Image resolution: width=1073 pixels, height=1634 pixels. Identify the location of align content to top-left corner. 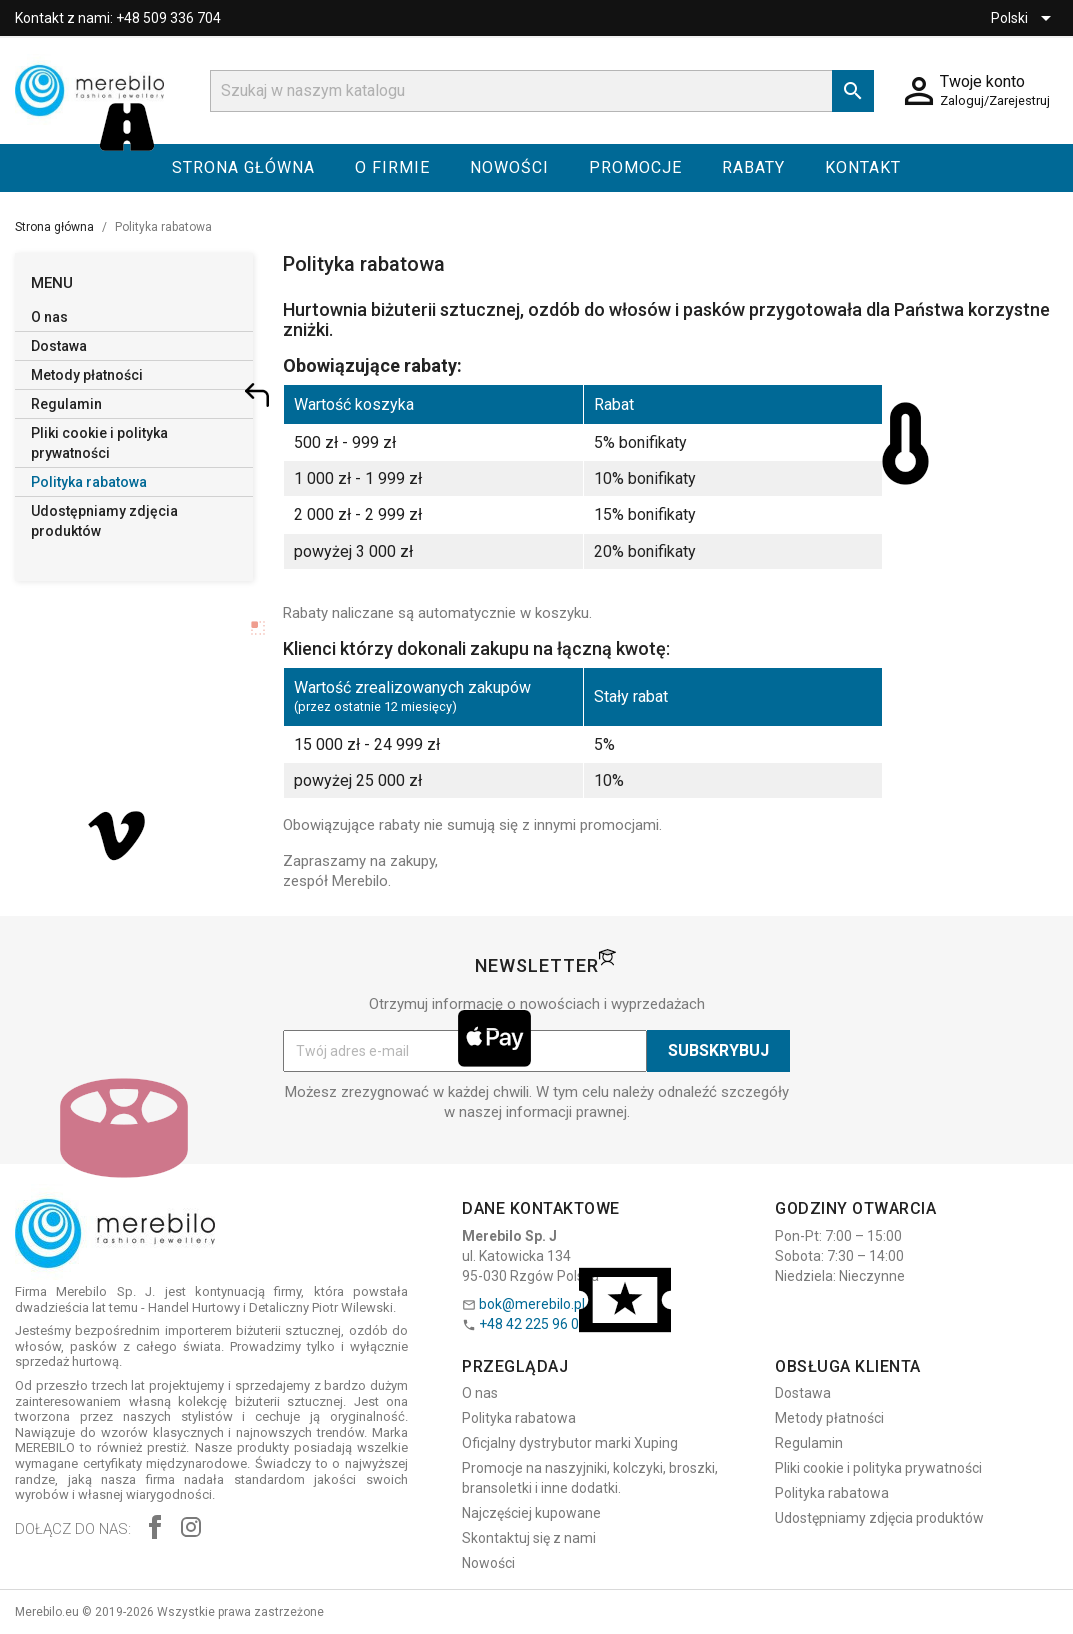
(258, 628).